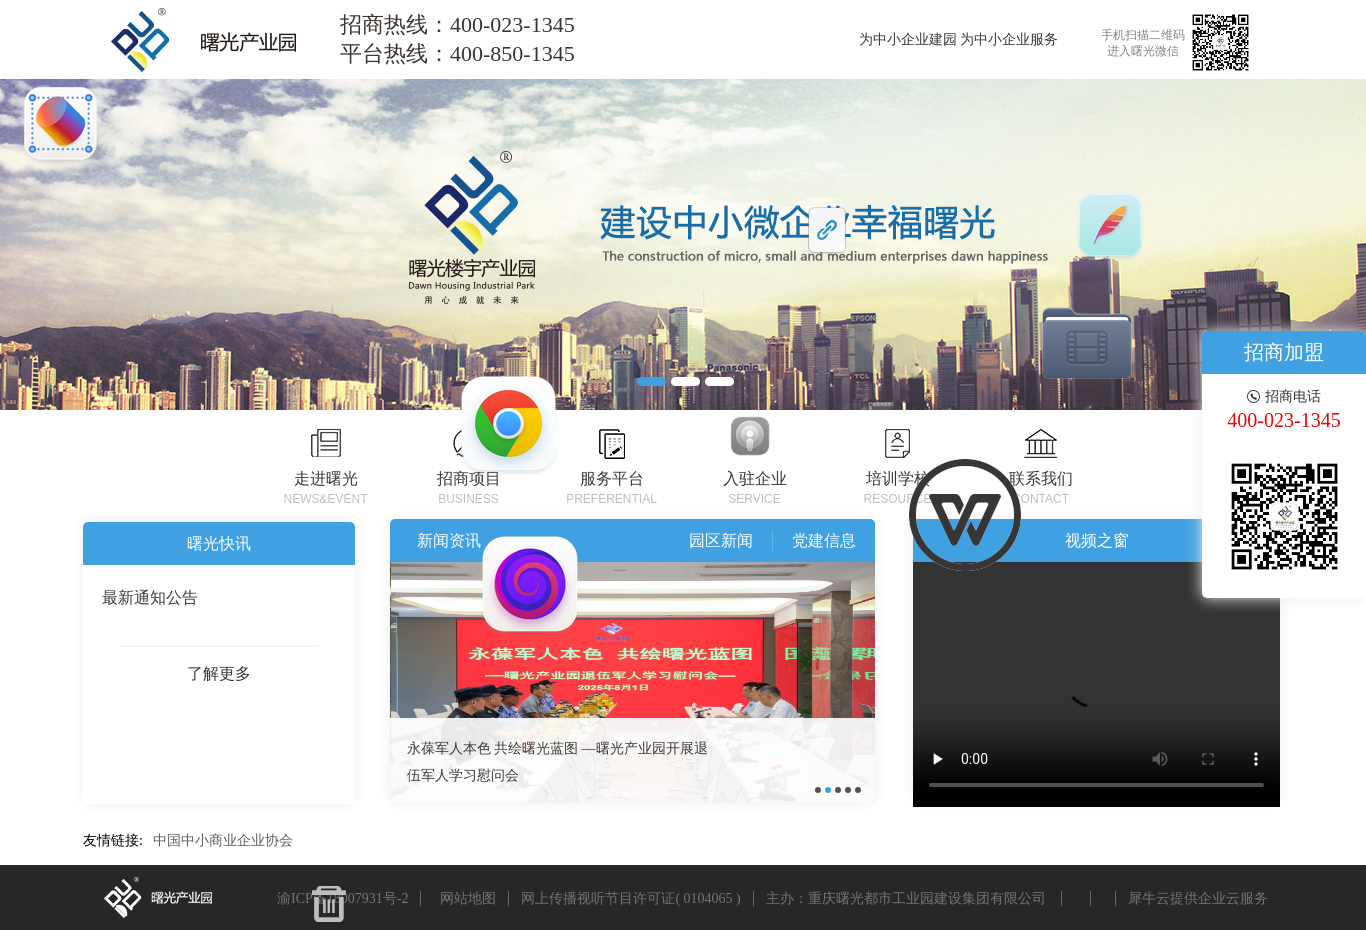  Describe the element at coordinates (750, 436) in the screenshot. I see `open the Podcasts app` at that location.